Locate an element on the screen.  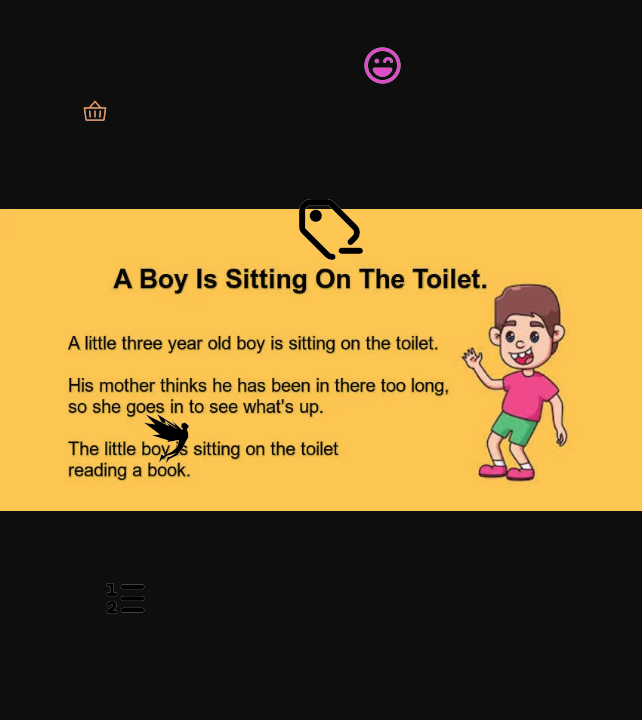
create a numbered list is located at coordinates (125, 598).